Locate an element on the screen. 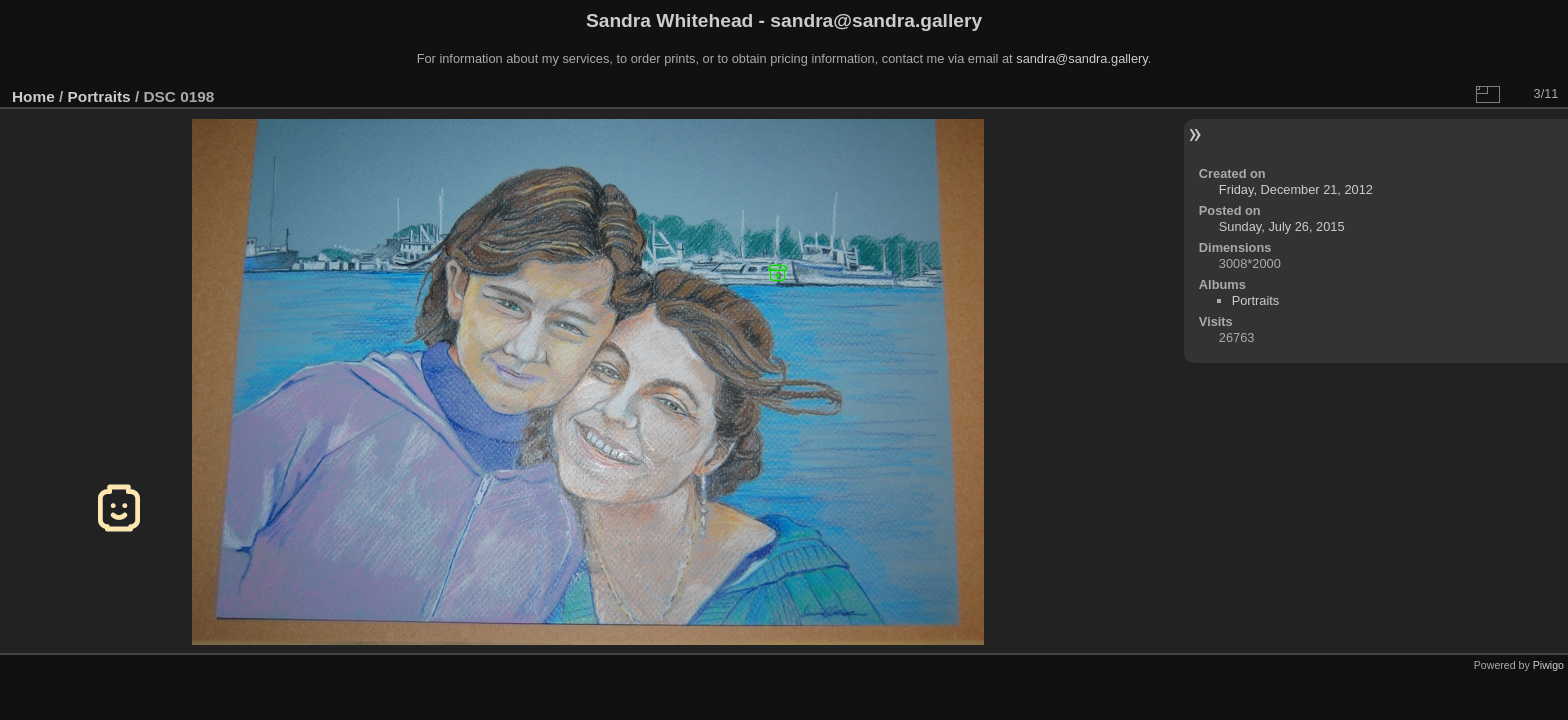 The height and width of the screenshot is (720, 1568). access building blocks or modular components is located at coordinates (119, 508).